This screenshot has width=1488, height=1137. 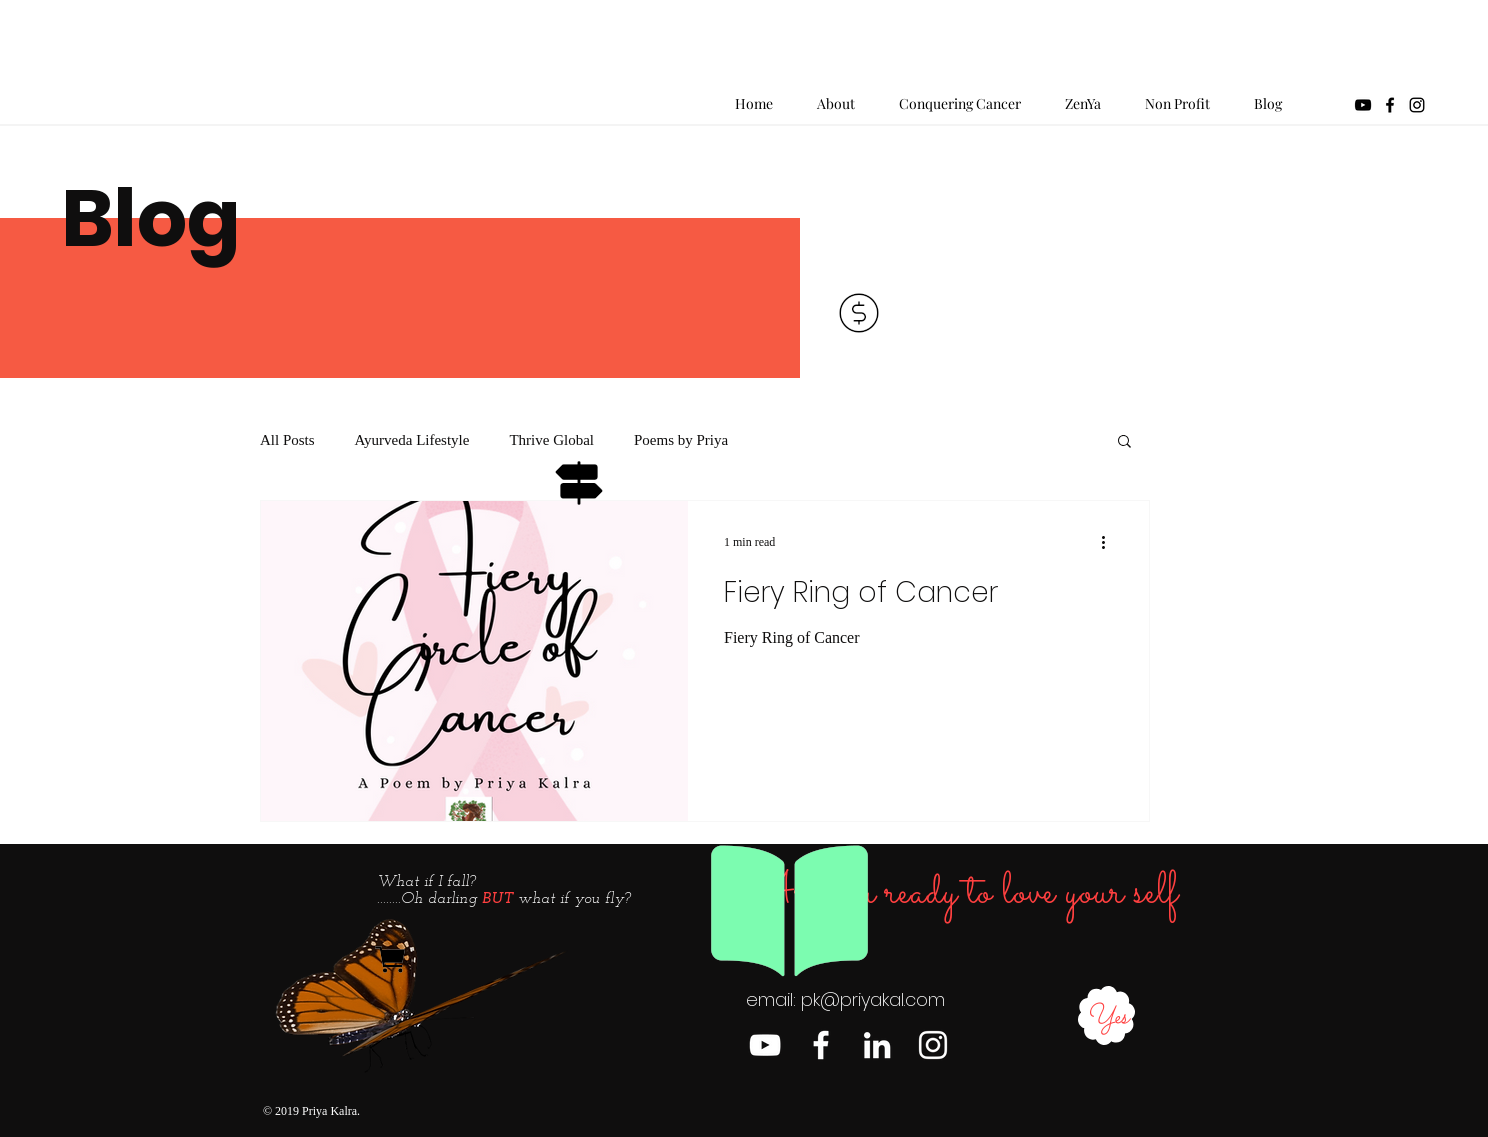 What do you see at coordinates (789, 913) in the screenshot?
I see `open reading or library section` at bounding box center [789, 913].